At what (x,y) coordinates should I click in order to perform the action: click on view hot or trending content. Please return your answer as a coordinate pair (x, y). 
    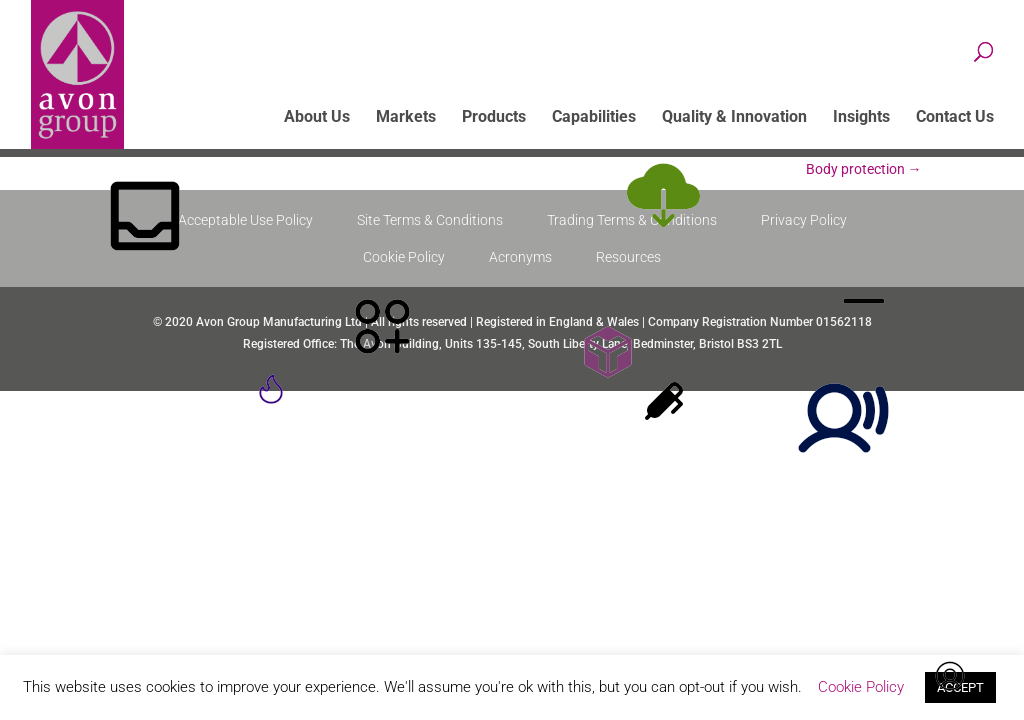
    Looking at the image, I should click on (271, 389).